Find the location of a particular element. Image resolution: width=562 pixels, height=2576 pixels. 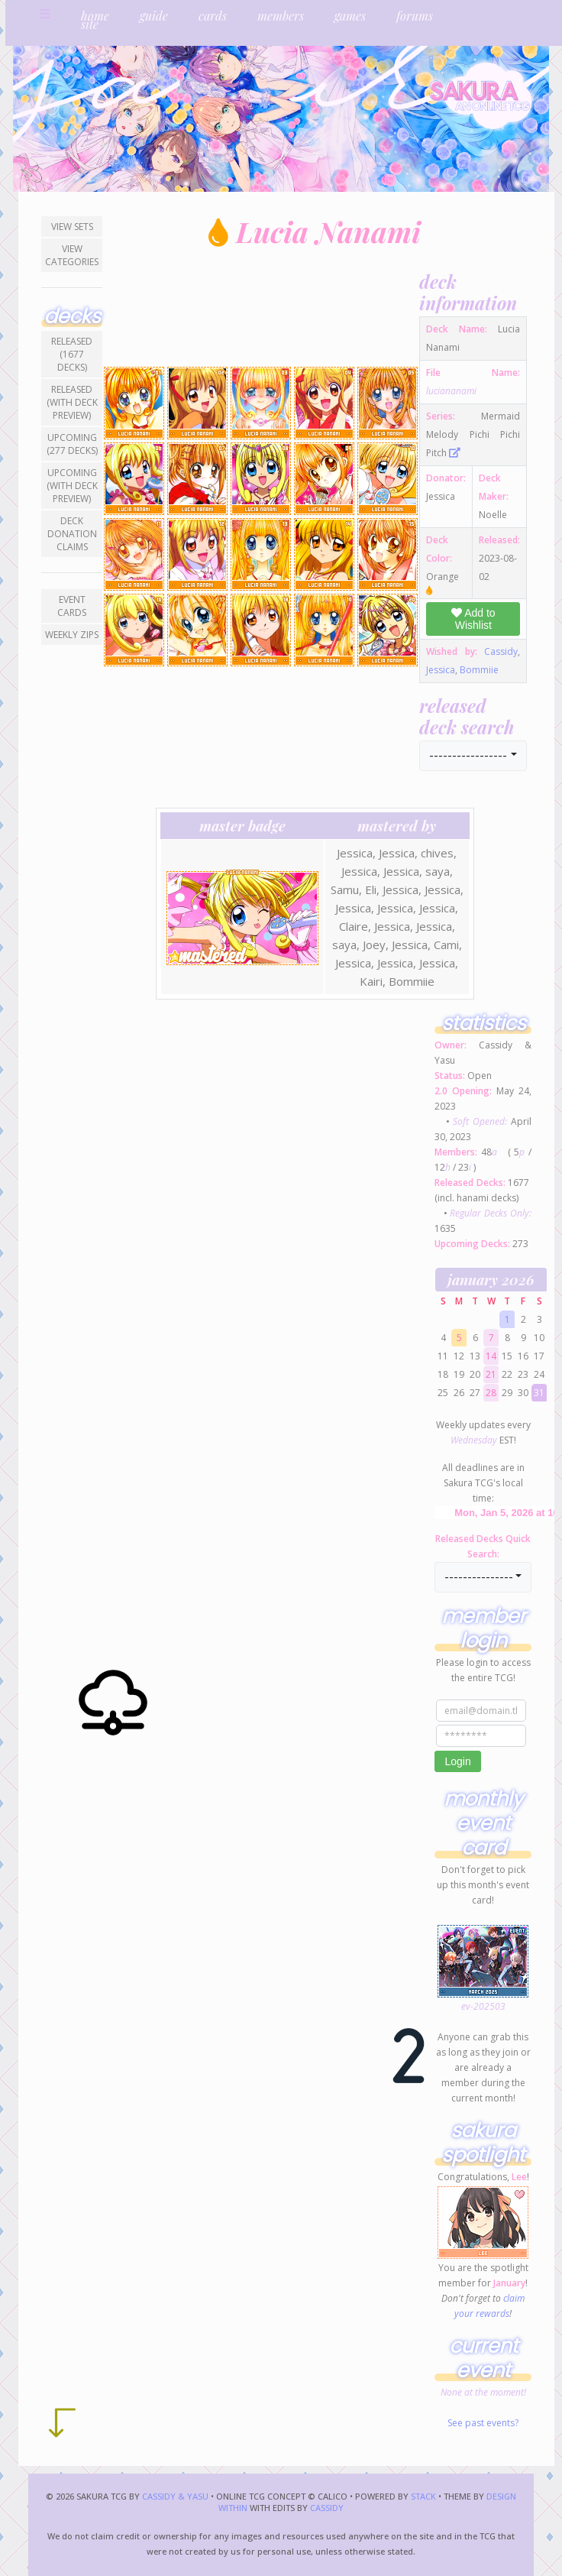

access cloud network settings is located at coordinates (113, 1701).